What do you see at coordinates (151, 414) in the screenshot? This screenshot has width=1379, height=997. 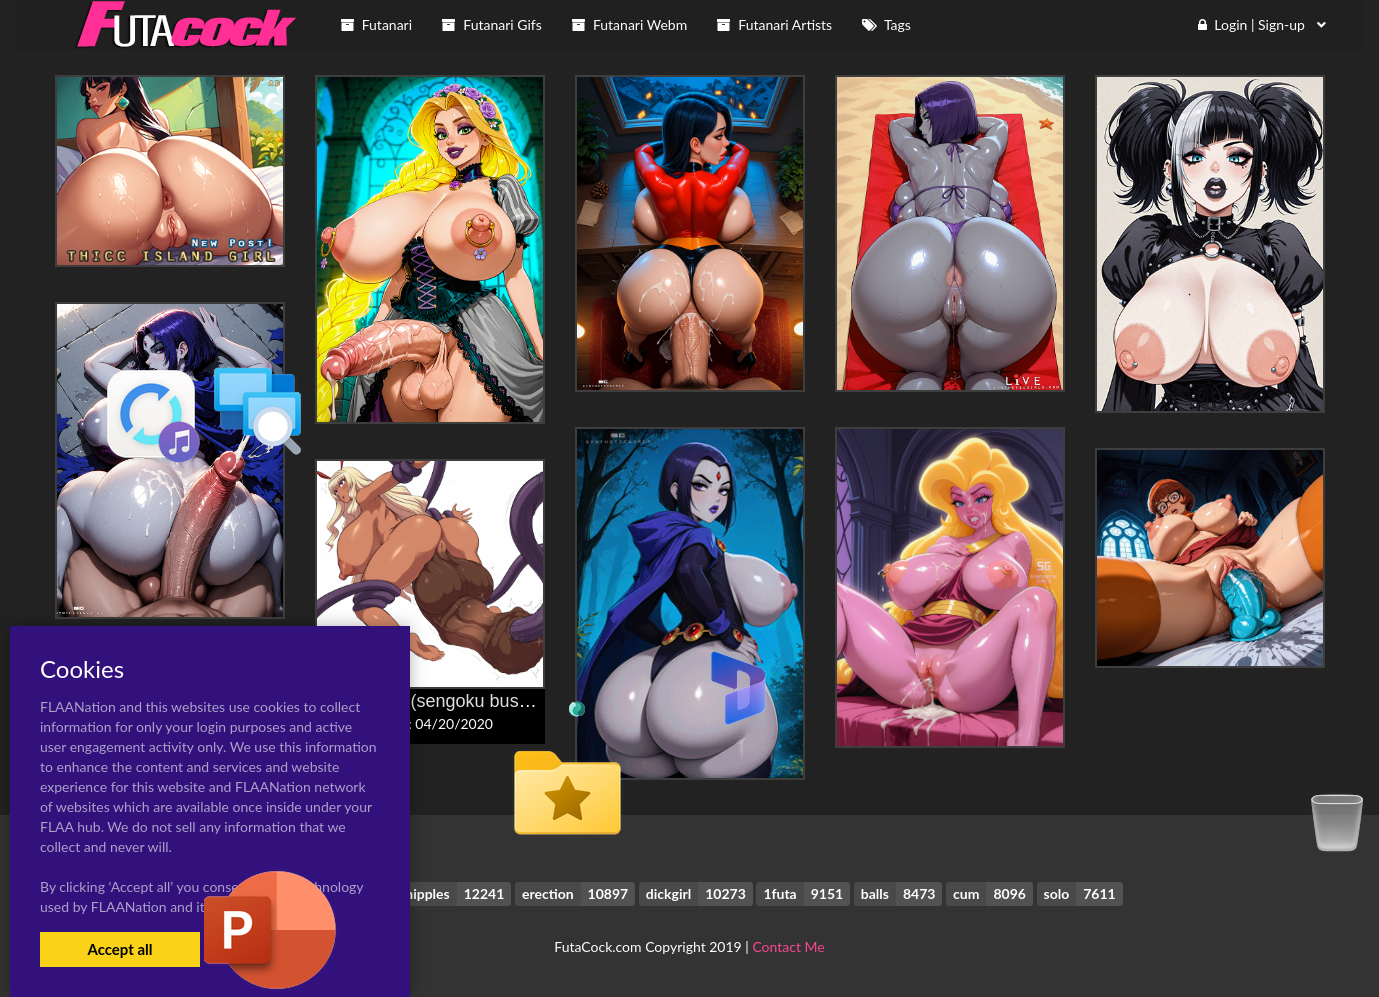 I see `convert audio or video files to different formats` at bounding box center [151, 414].